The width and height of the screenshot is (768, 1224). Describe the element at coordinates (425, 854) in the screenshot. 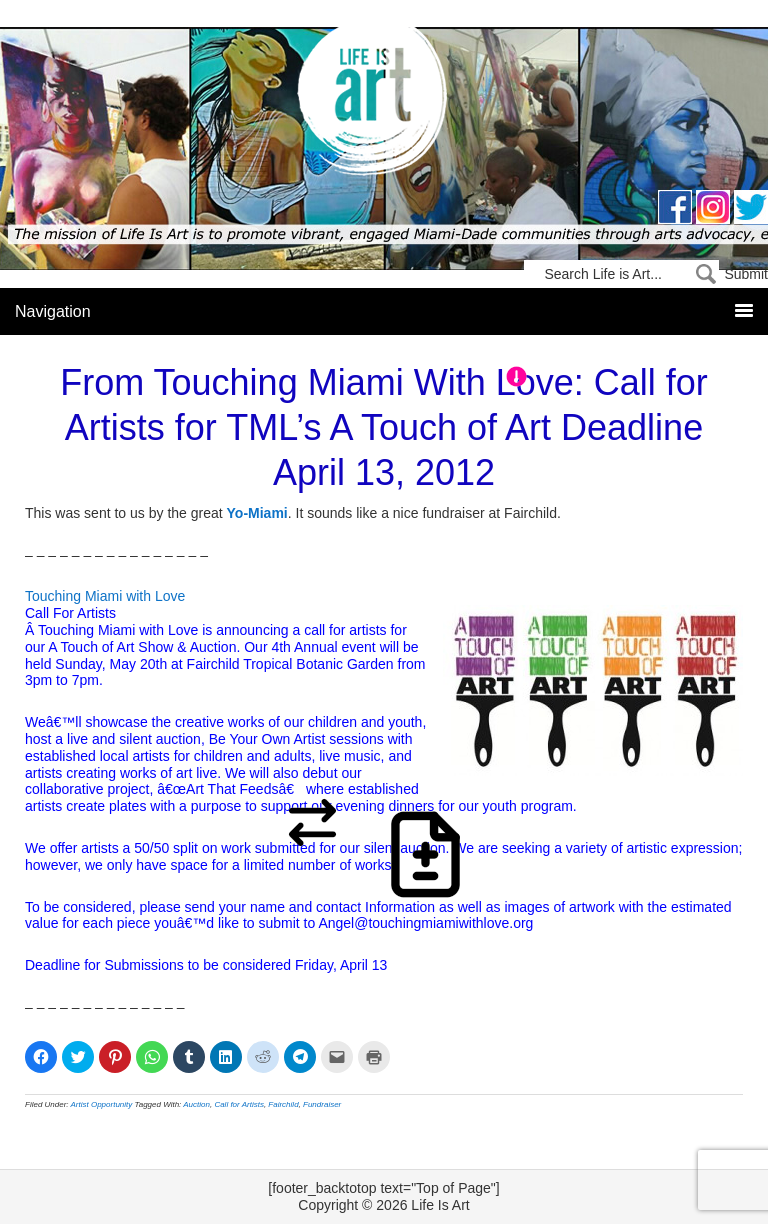

I see `view file differences or changes` at that location.